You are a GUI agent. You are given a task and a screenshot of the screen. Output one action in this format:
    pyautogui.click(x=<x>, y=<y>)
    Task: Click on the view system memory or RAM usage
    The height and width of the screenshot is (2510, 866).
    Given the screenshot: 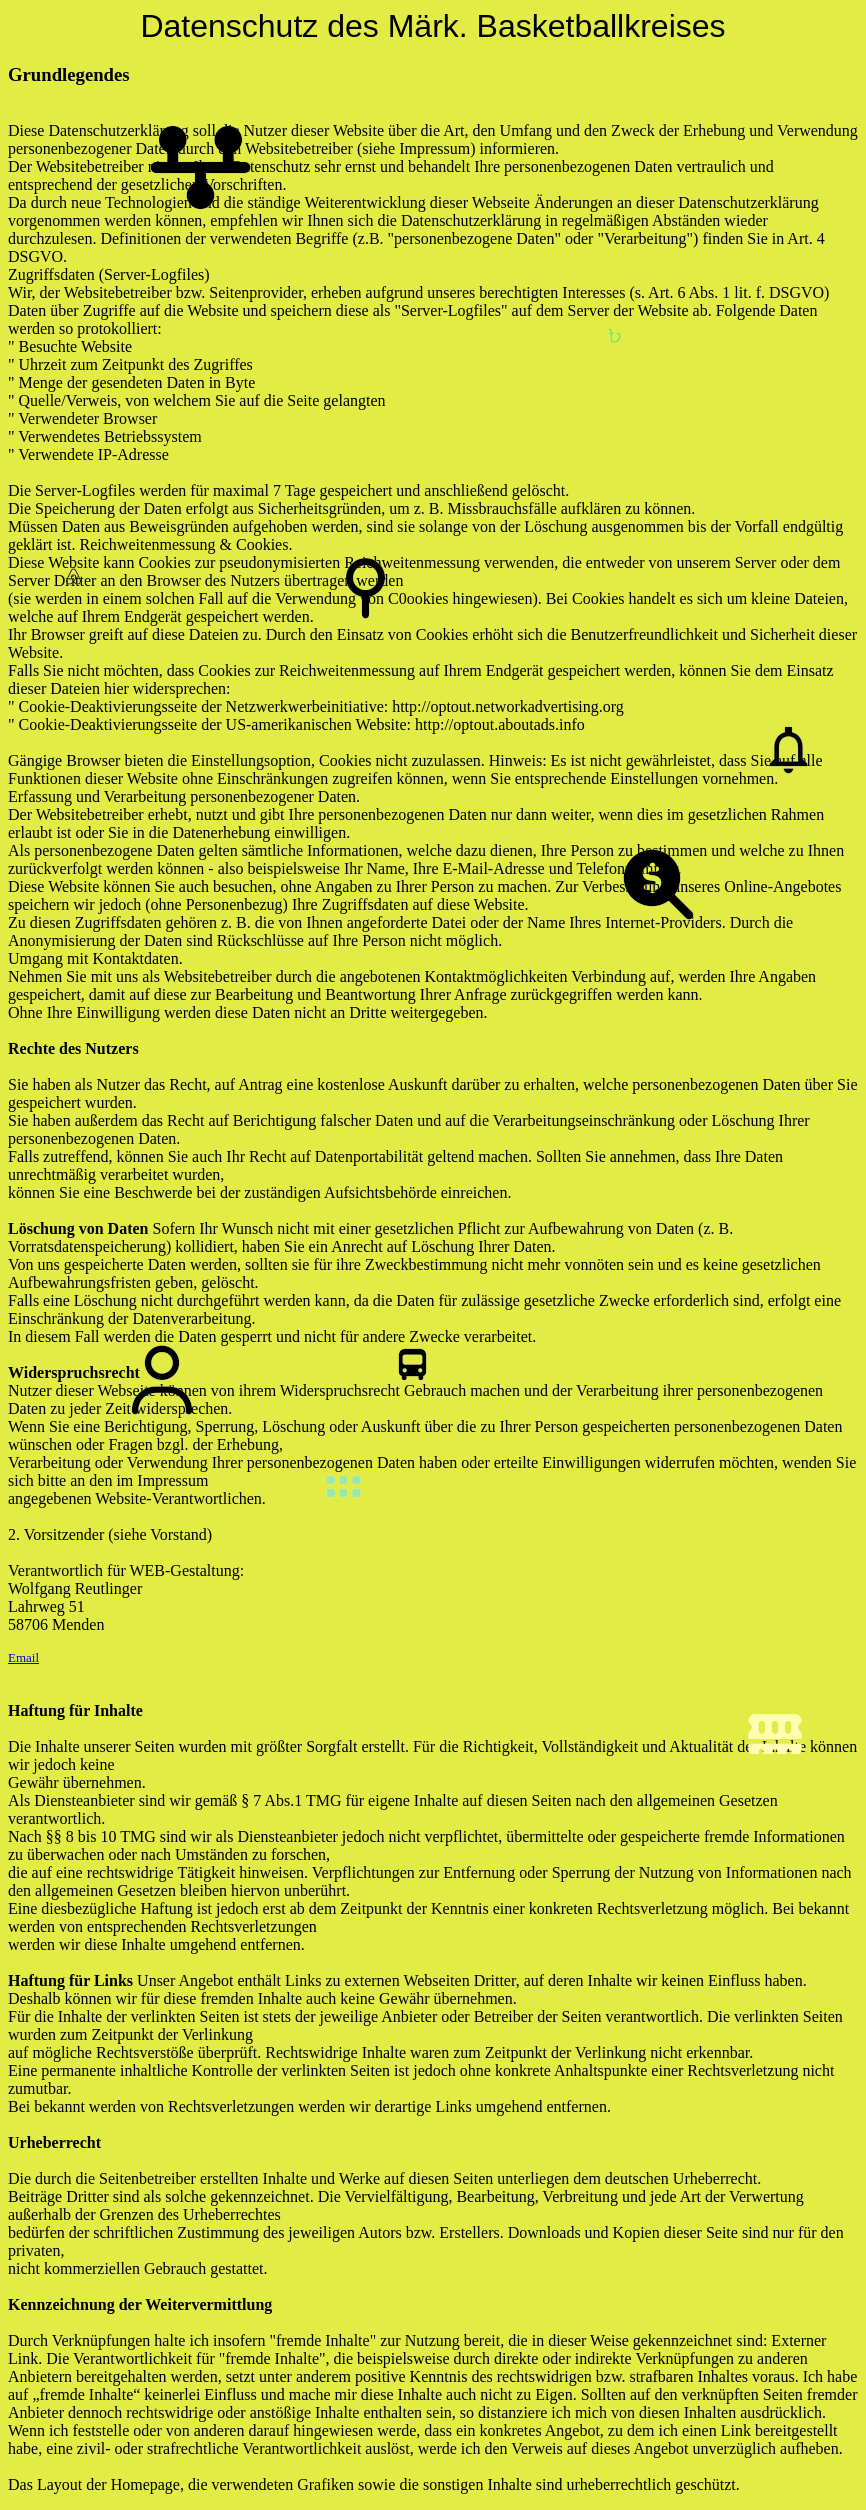 What is the action you would take?
    pyautogui.click(x=775, y=1734)
    